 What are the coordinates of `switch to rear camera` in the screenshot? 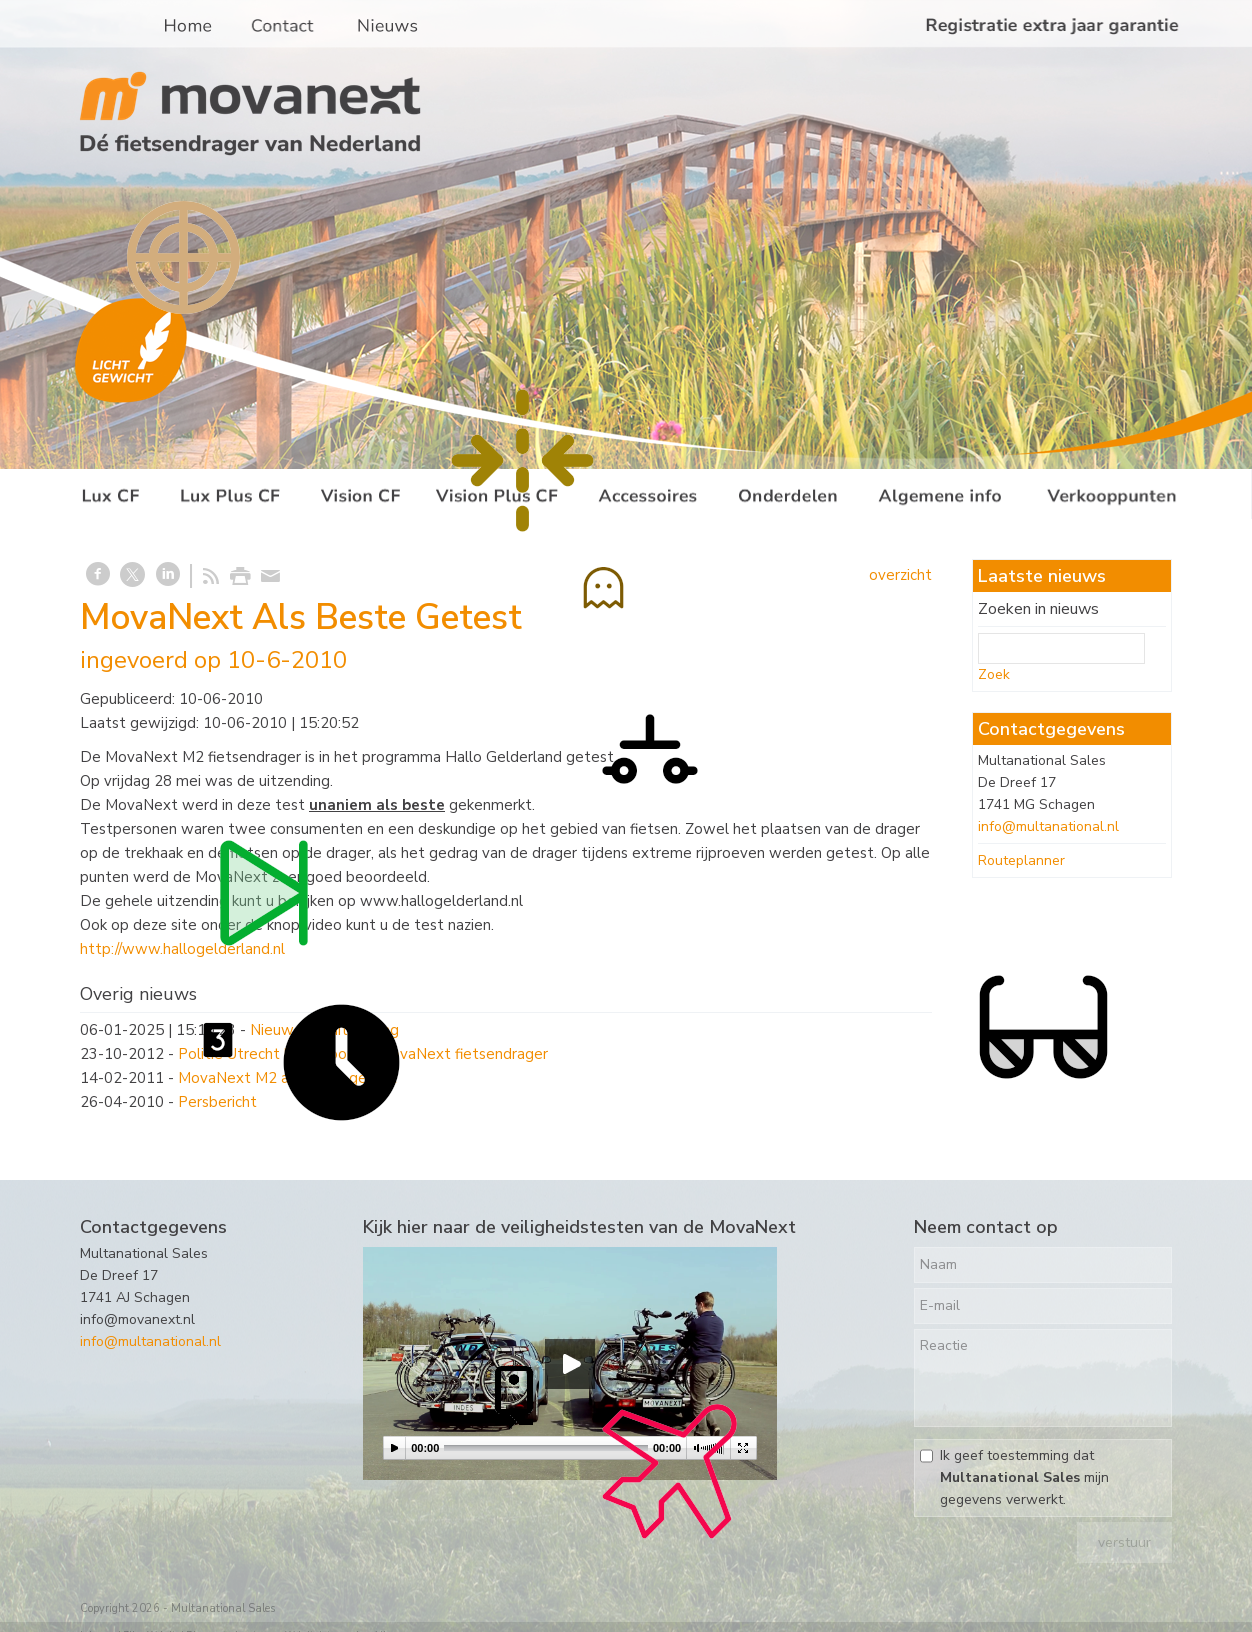 It's located at (514, 1398).